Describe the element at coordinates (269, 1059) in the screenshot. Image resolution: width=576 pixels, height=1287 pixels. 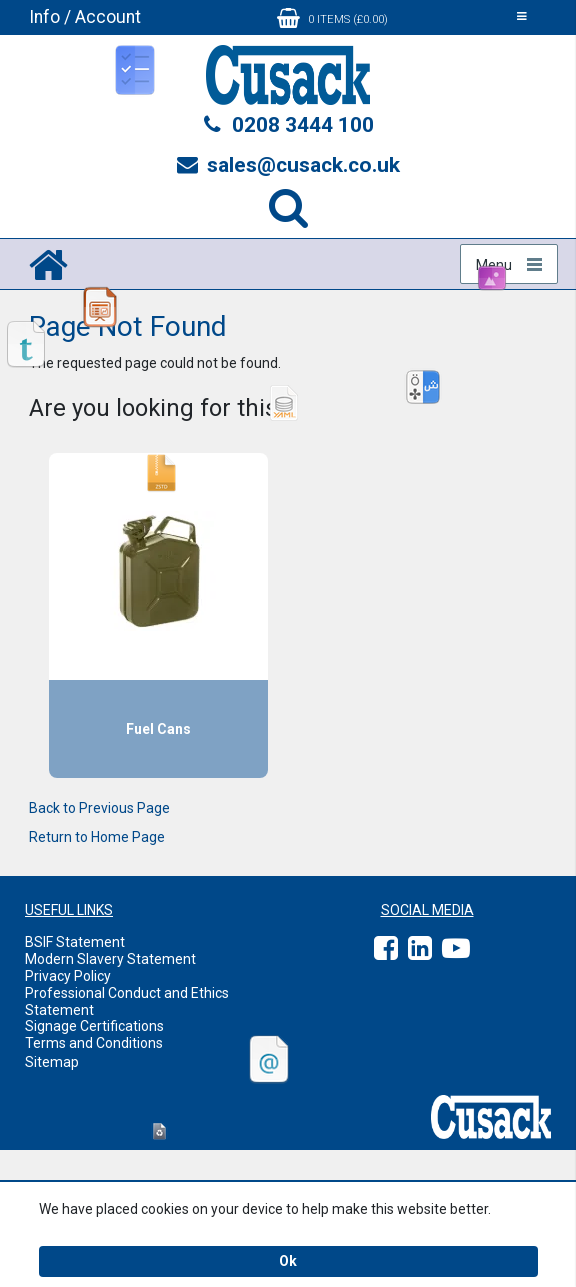
I see `an email message file or attachment` at that location.